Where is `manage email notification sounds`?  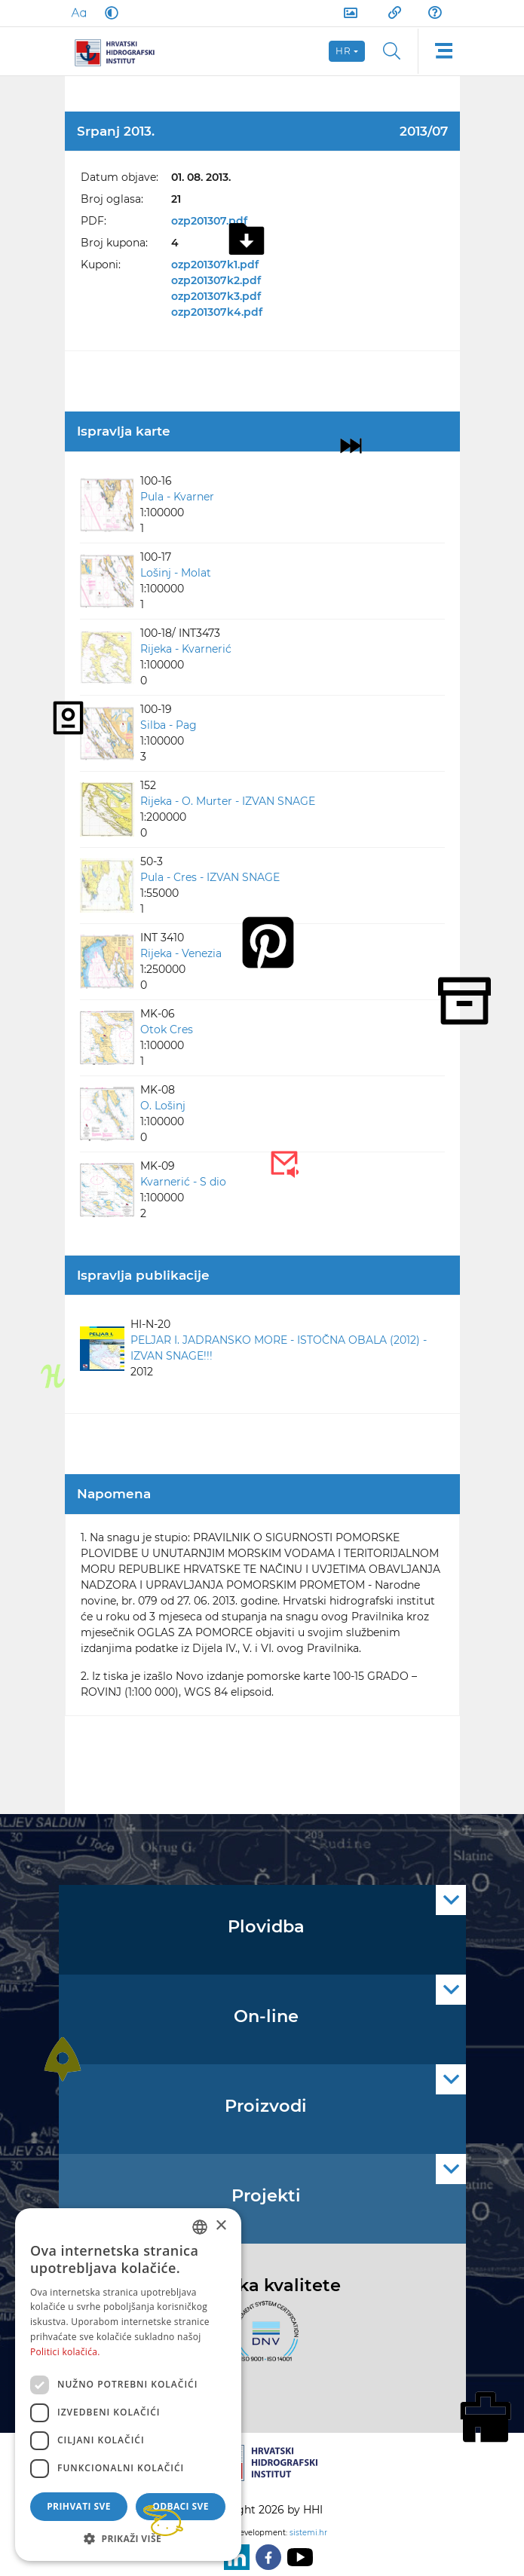
manage email notification sounds is located at coordinates (284, 1163).